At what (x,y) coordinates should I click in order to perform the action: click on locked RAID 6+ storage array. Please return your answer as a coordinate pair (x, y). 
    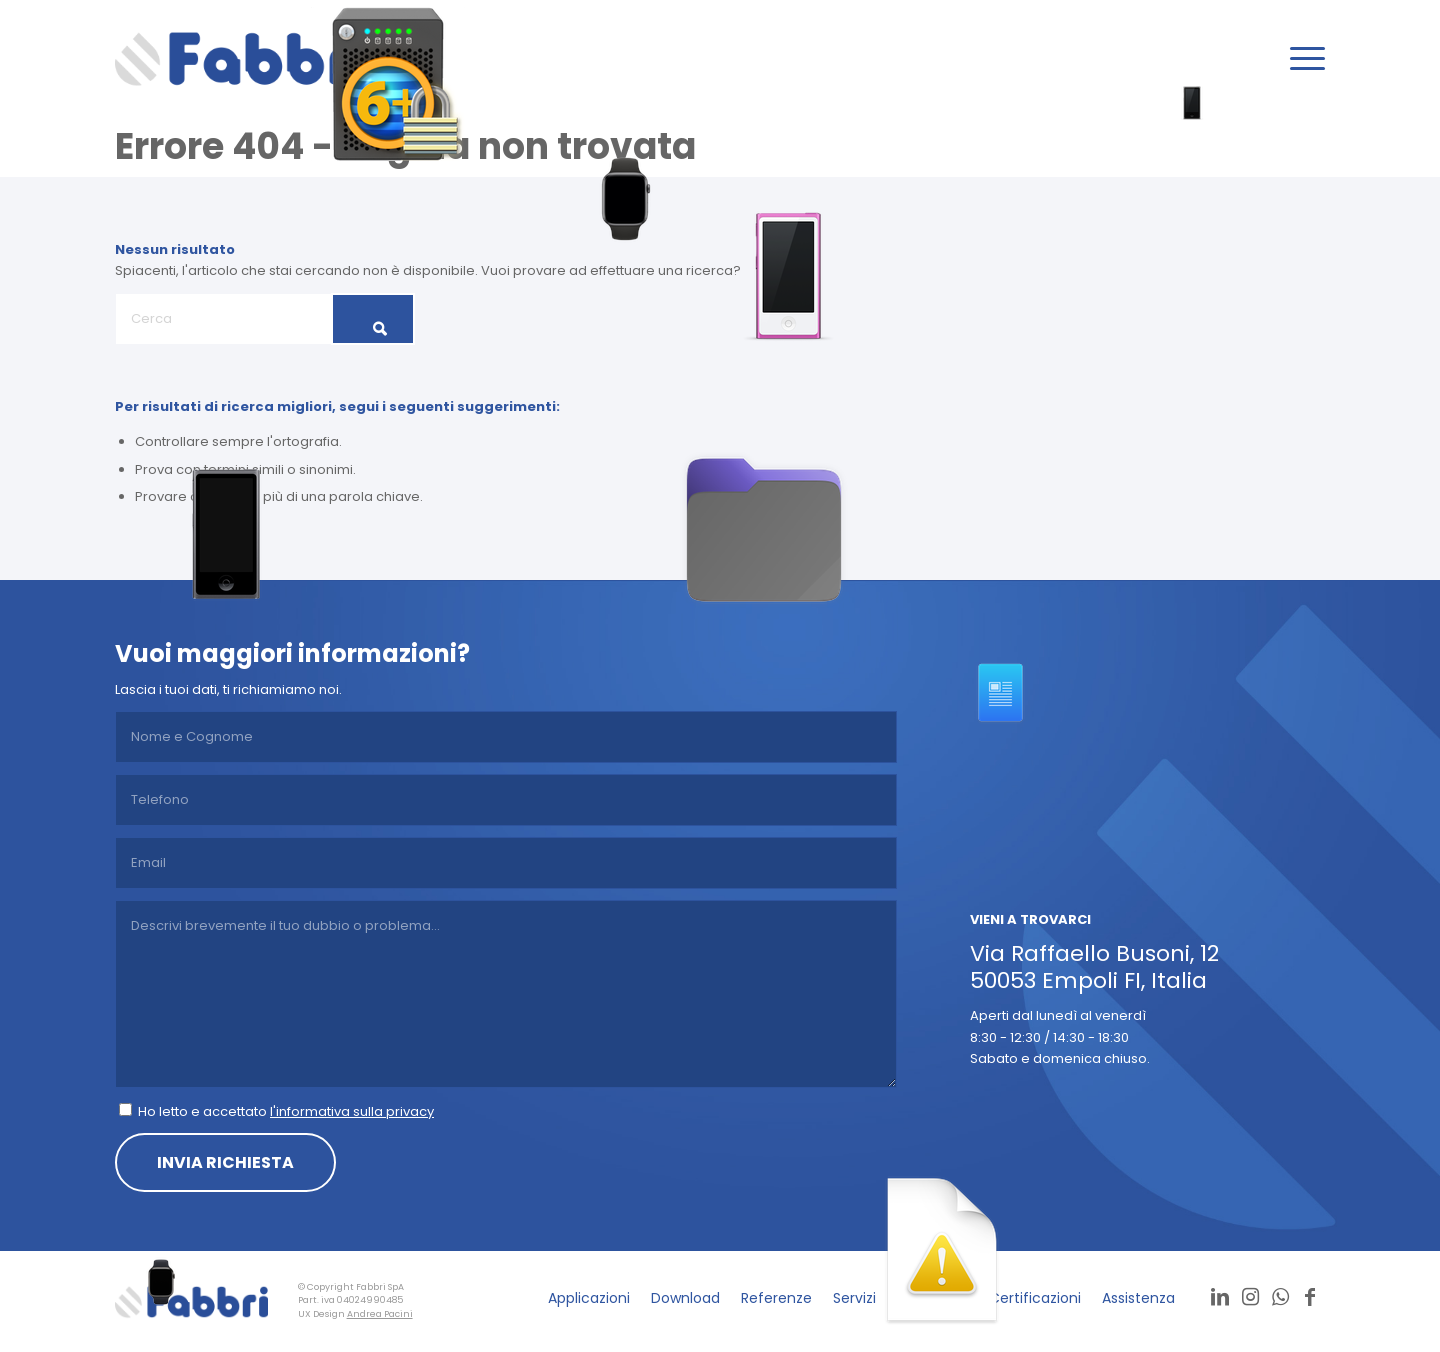
    Looking at the image, I should click on (388, 84).